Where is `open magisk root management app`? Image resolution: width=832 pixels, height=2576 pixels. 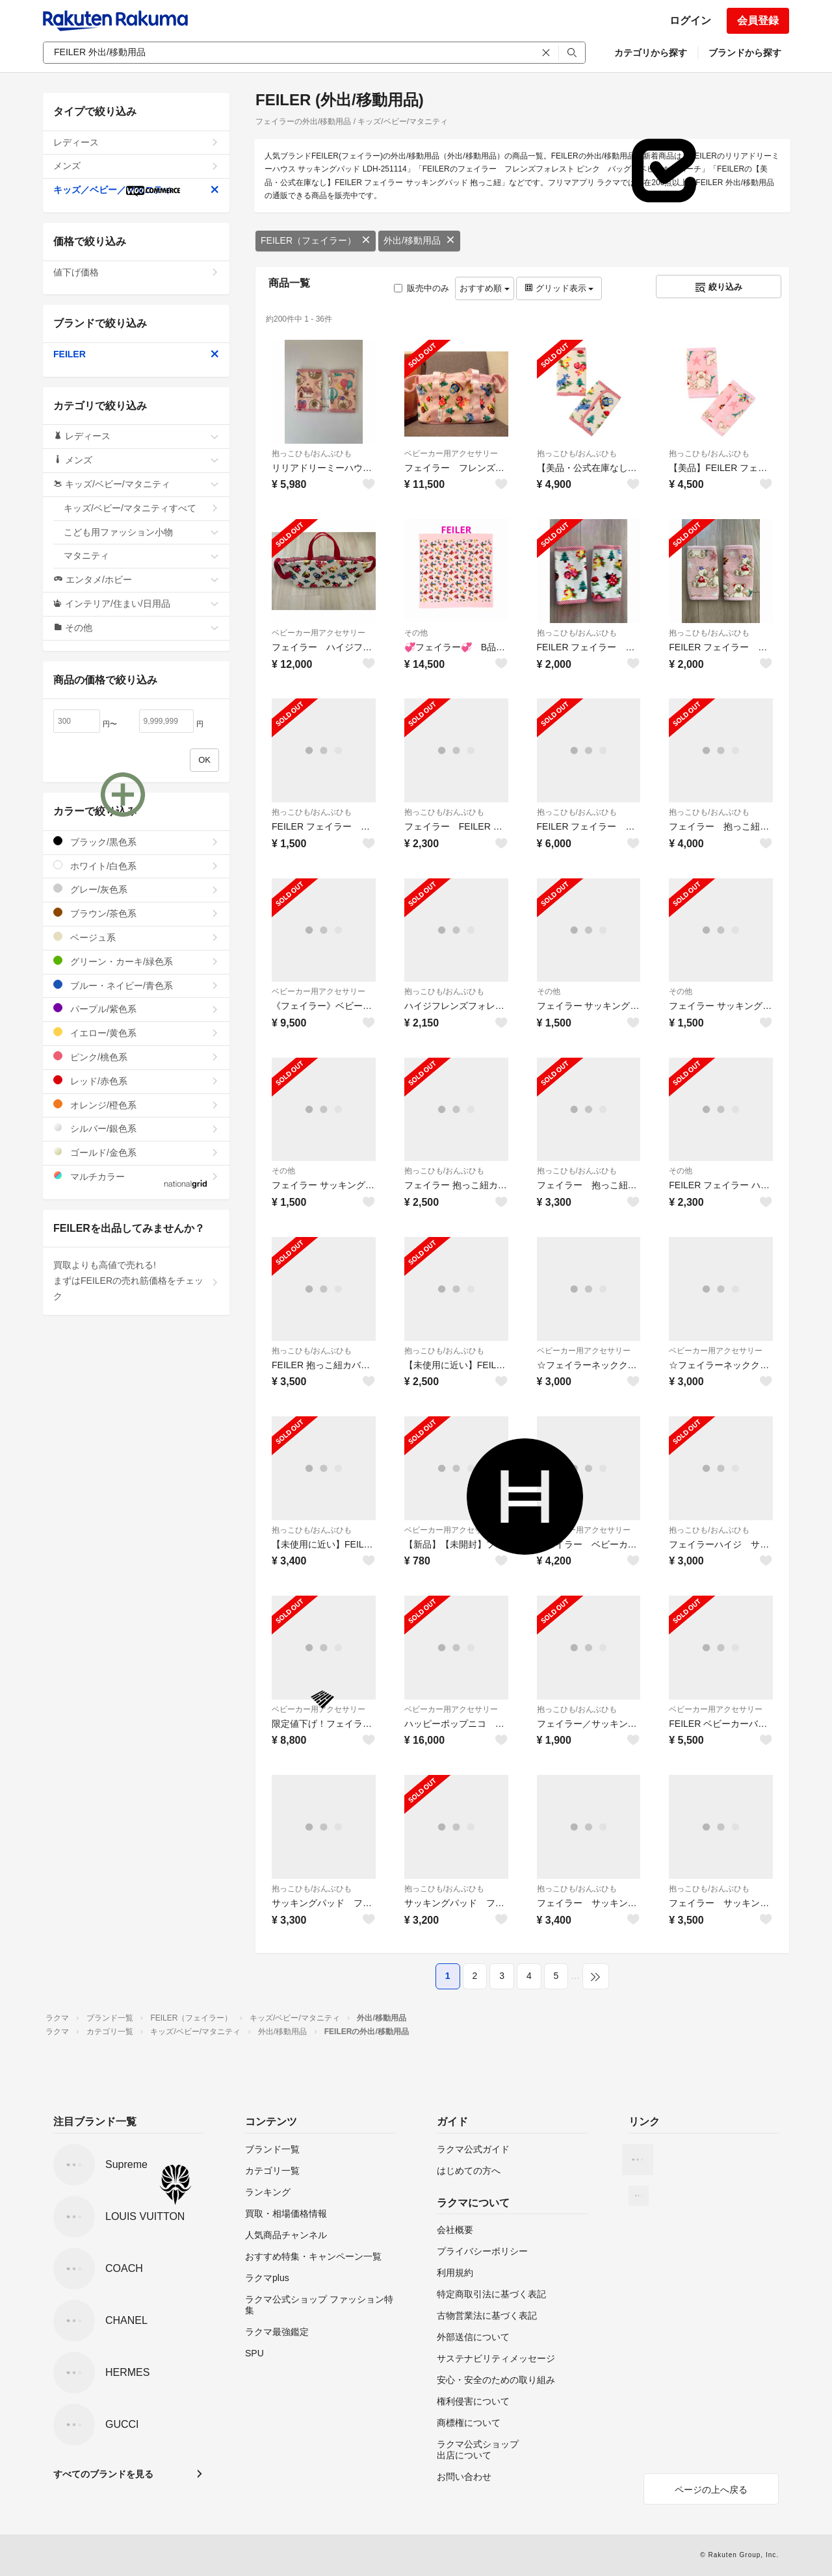 open magisk root management app is located at coordinates (176, 2185).